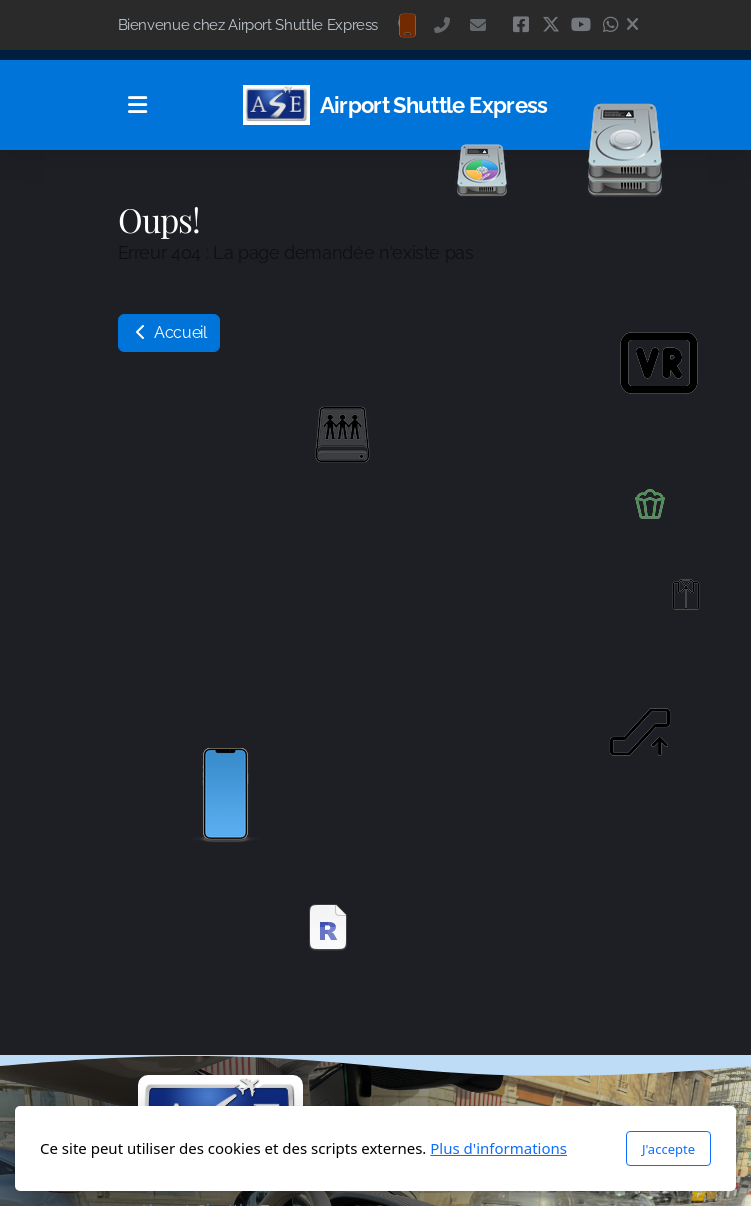 The height and width of the screenshot is (1206, 751). What do you see at coordinates (659, 363) in the screenshot?
I see `access virtual reality mode or features` at bounding box center [659, 363].